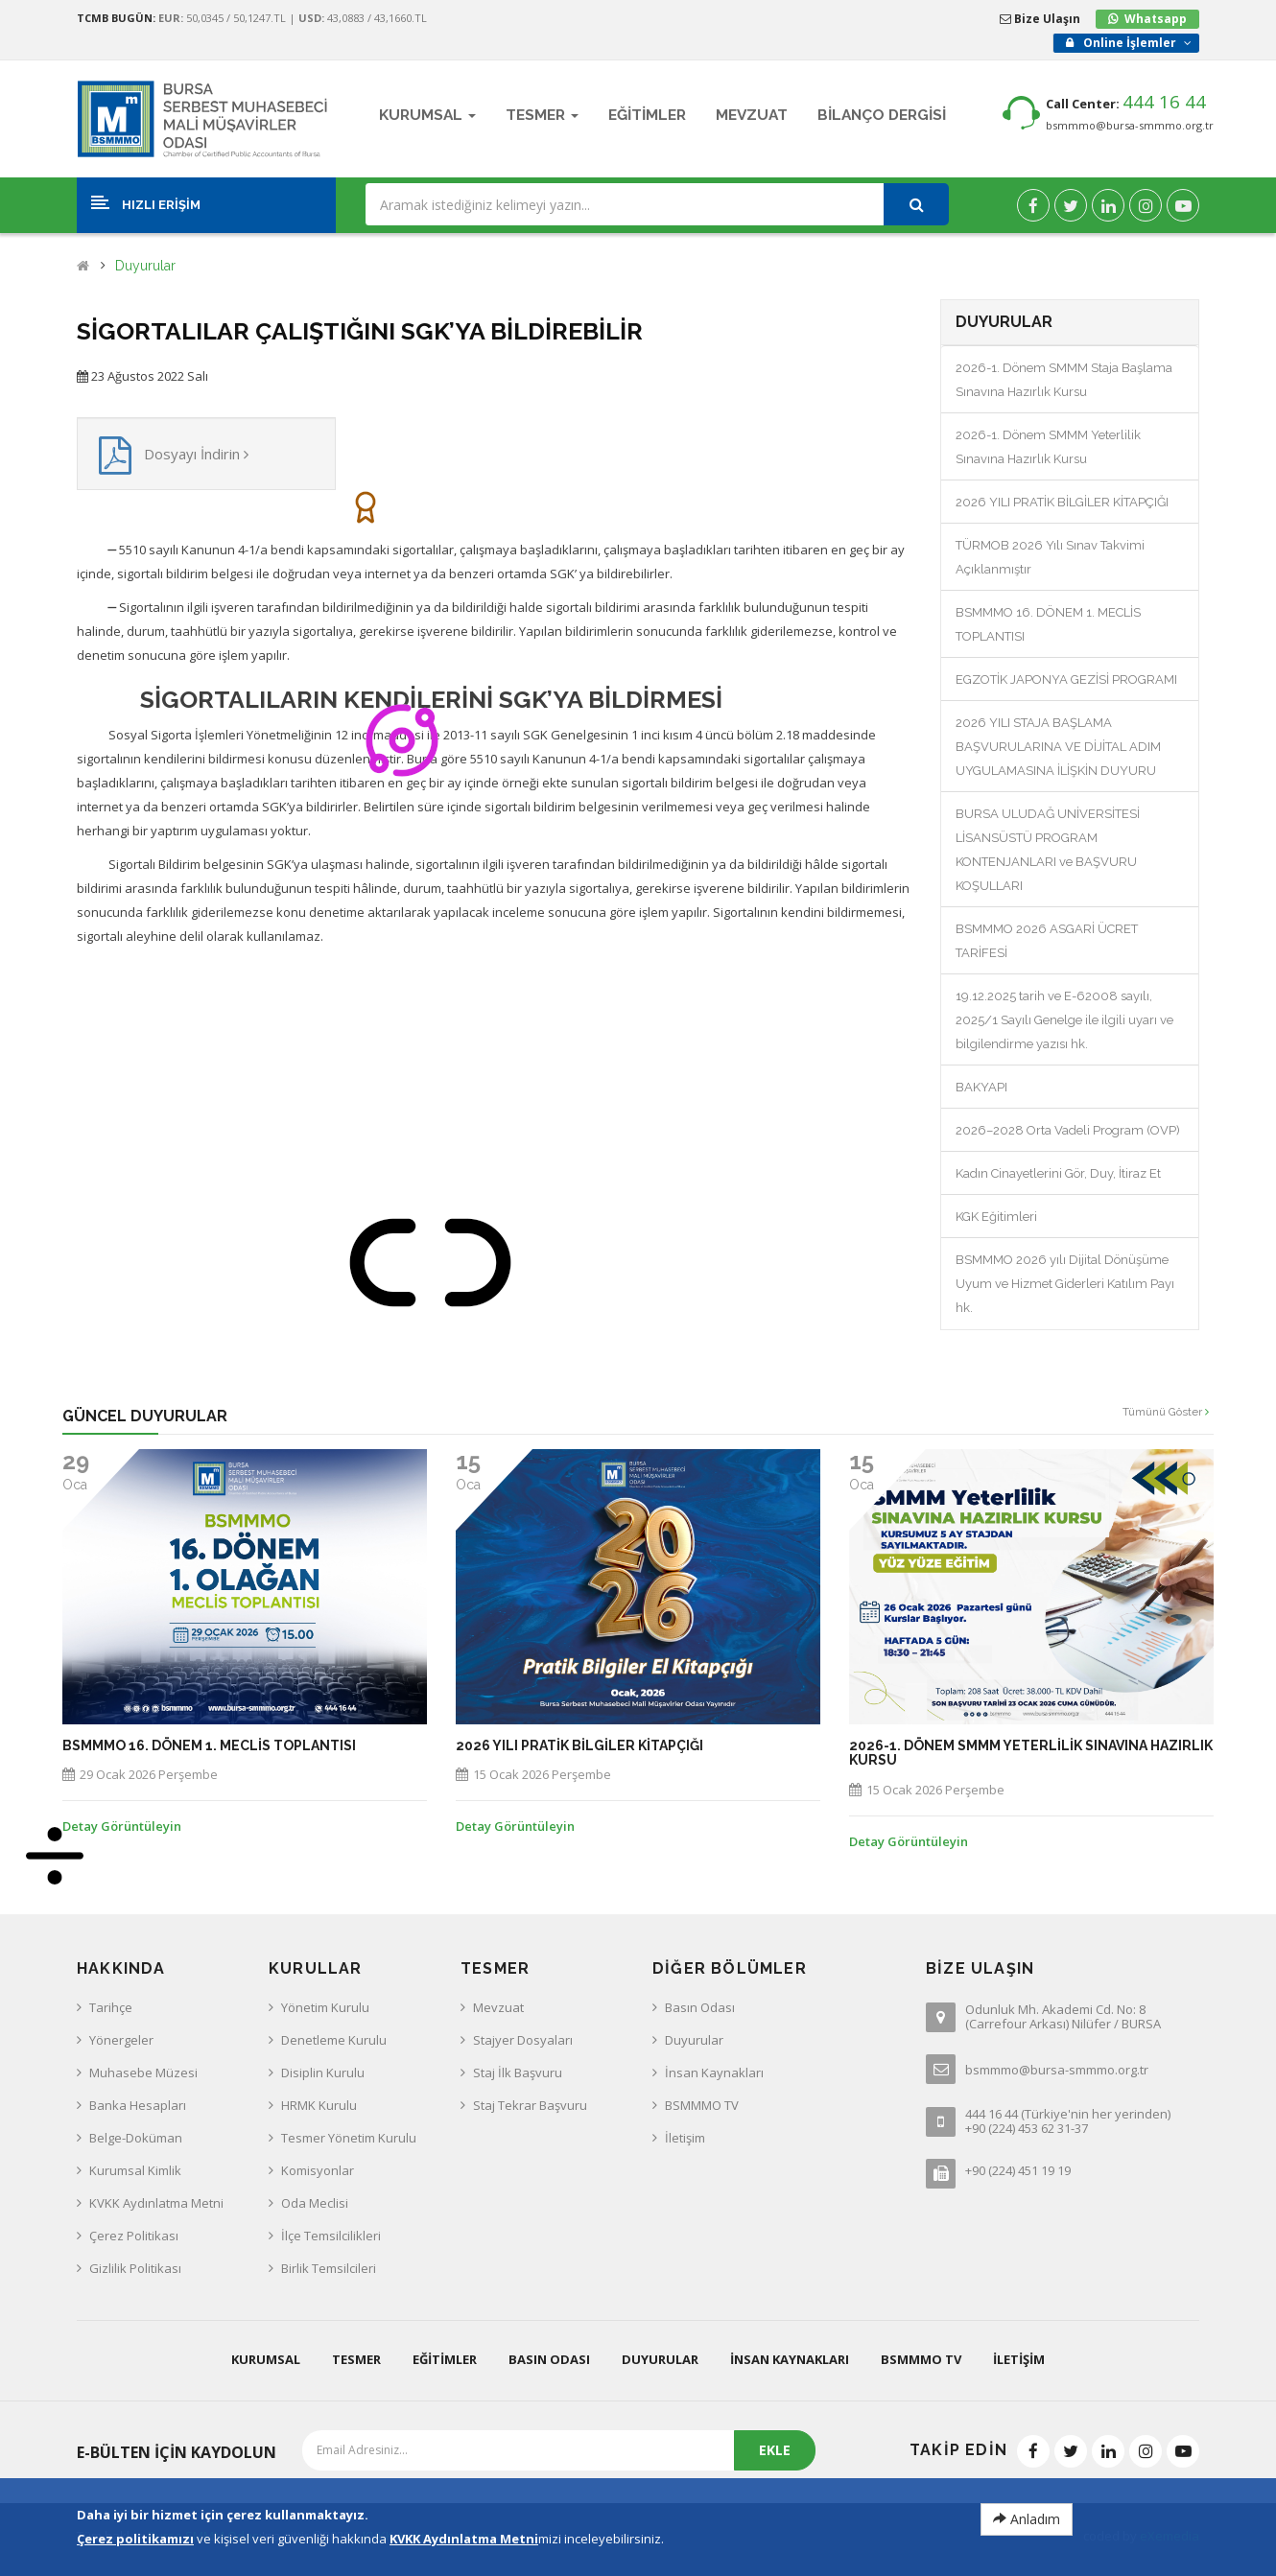 The height and width of the screenshot is (2576, 1276). What do you see at coordinates (55, 1856) in the screenshot?
I see `perform division calculation` at bounding box center [55, 1856].